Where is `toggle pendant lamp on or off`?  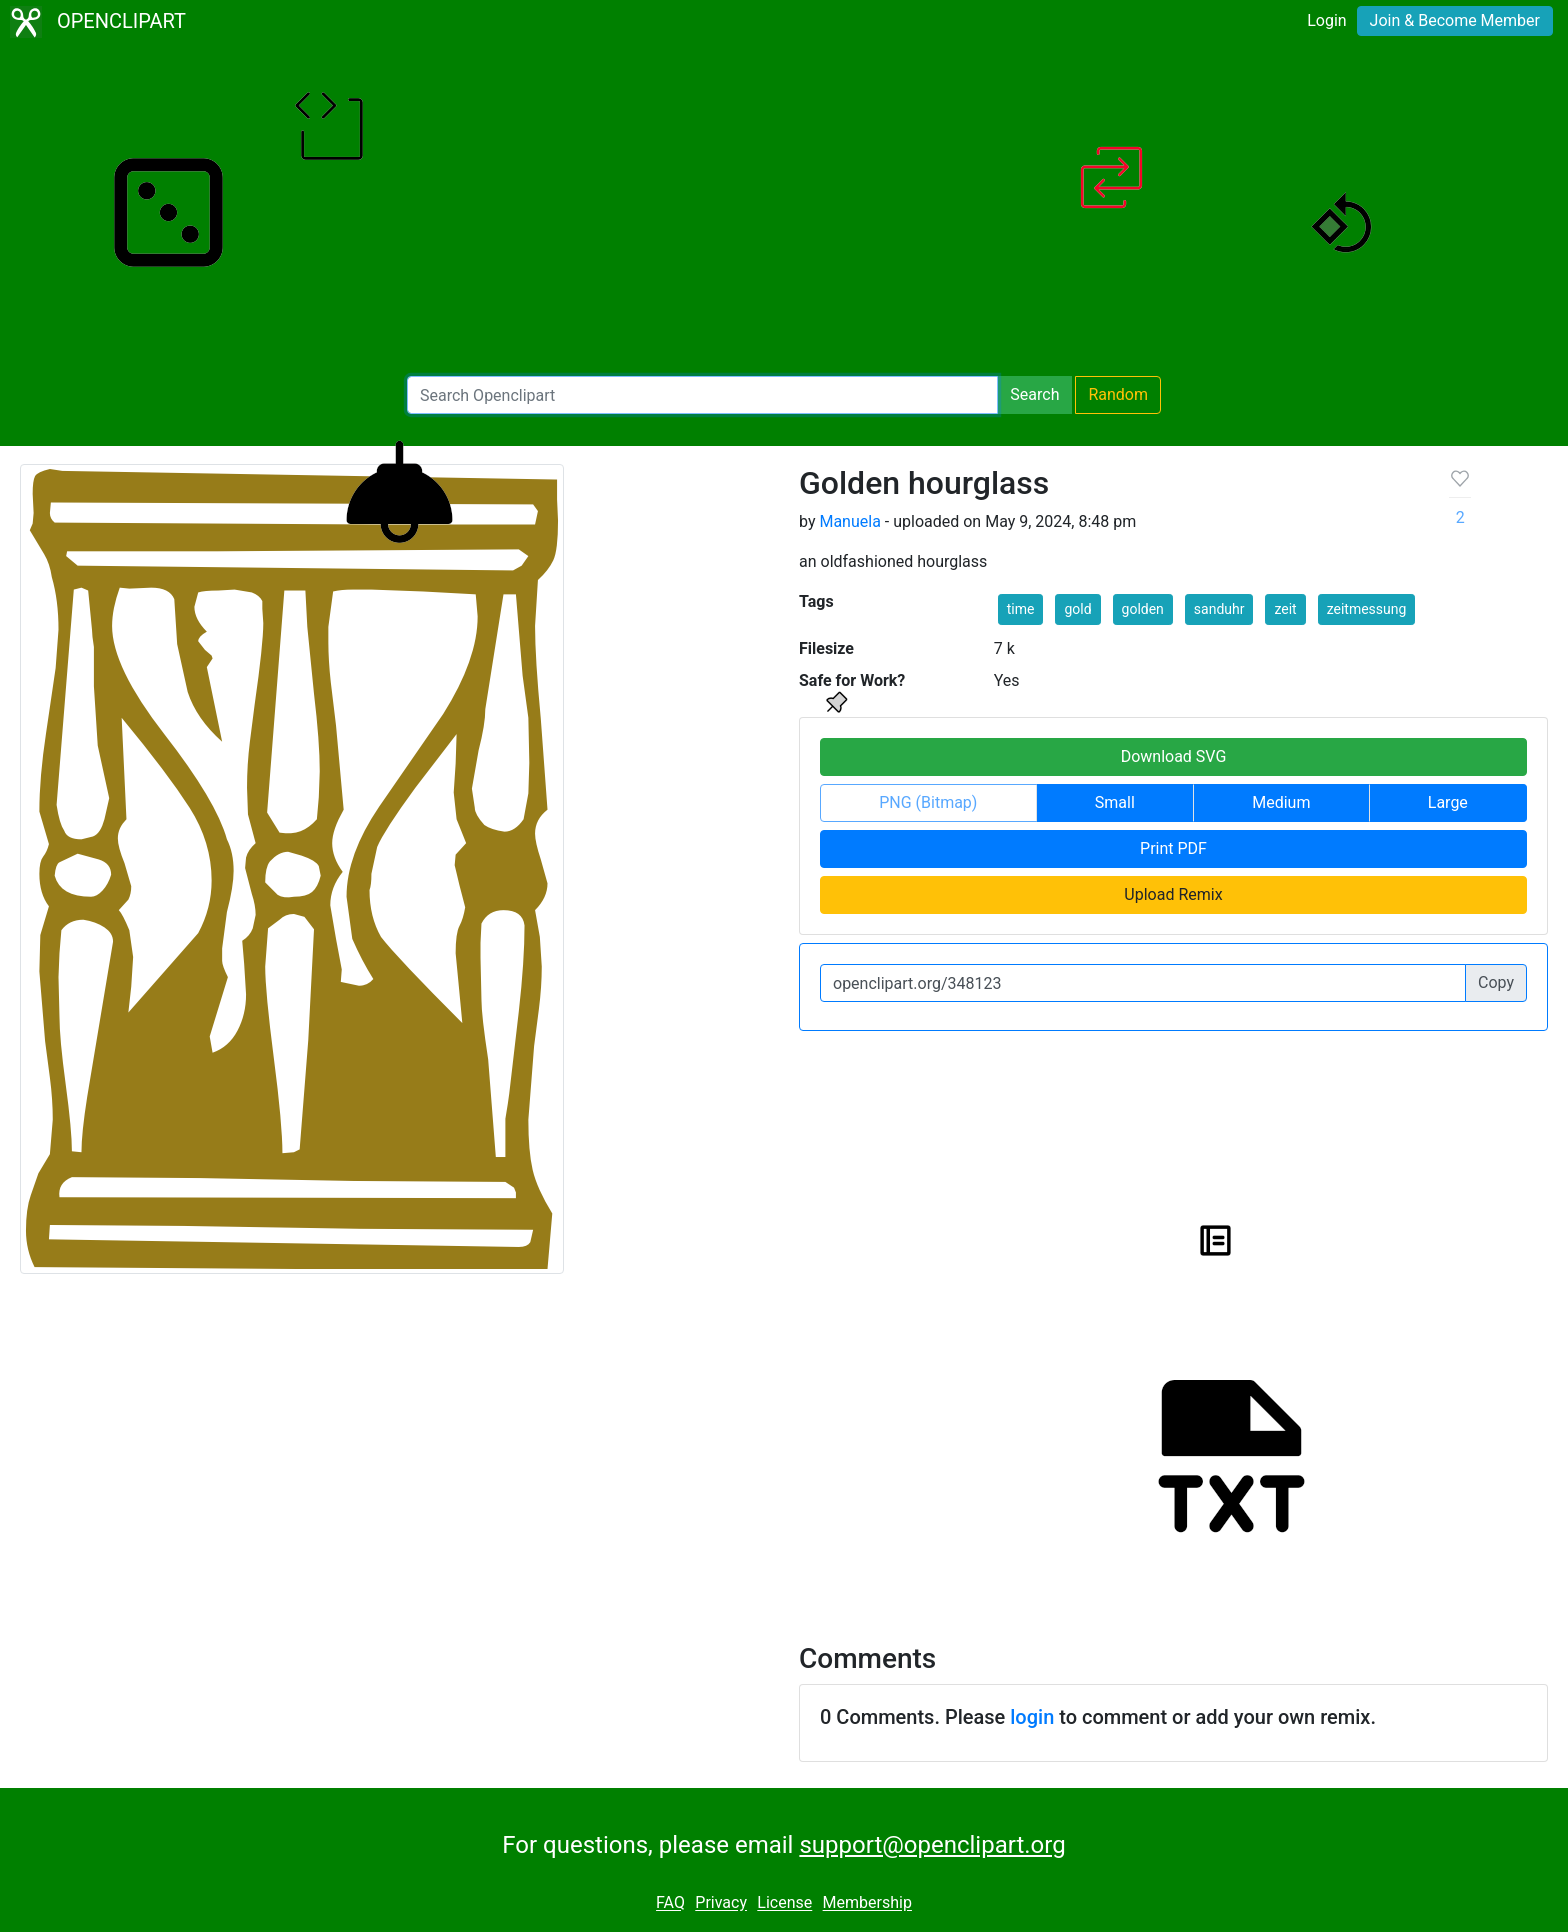
toggle pendant lamp on or off is located at coordinates (399, 497).